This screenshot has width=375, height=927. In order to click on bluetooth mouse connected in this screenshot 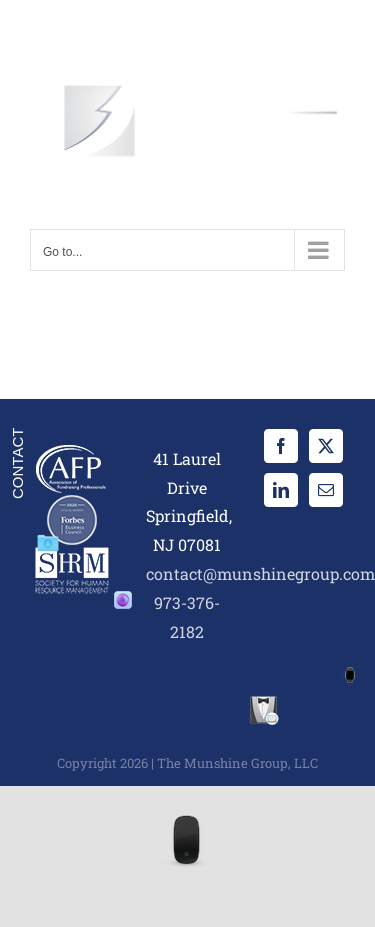, I will do `click(186, 841)`.